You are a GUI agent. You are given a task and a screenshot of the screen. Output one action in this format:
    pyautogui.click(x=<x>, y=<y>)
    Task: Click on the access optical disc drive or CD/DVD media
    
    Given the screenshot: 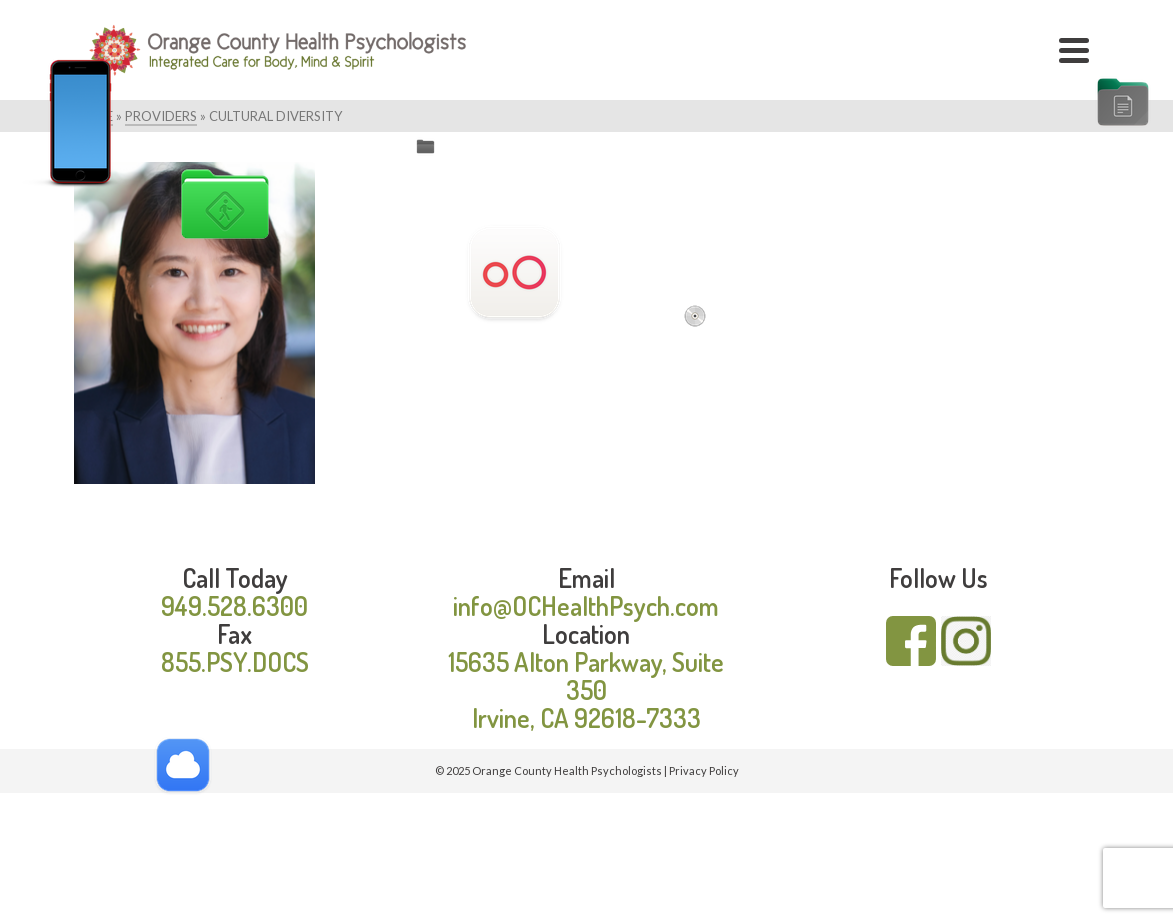 What is the action you would take?
    pyautogui.click(x=695, y=316)
    